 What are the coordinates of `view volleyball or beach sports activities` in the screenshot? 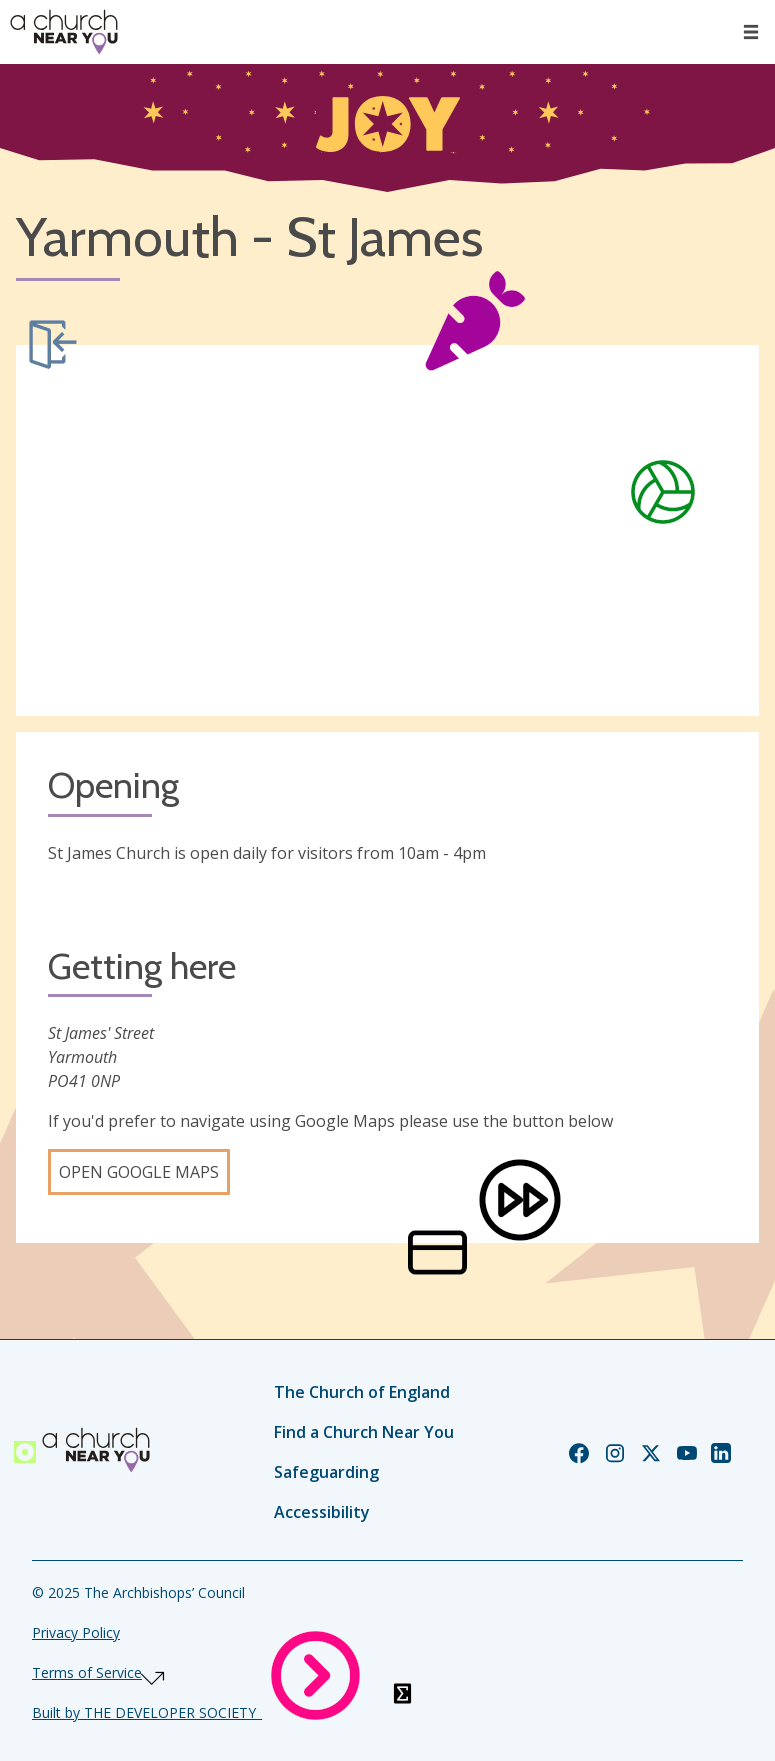 It's located at (663, 492).